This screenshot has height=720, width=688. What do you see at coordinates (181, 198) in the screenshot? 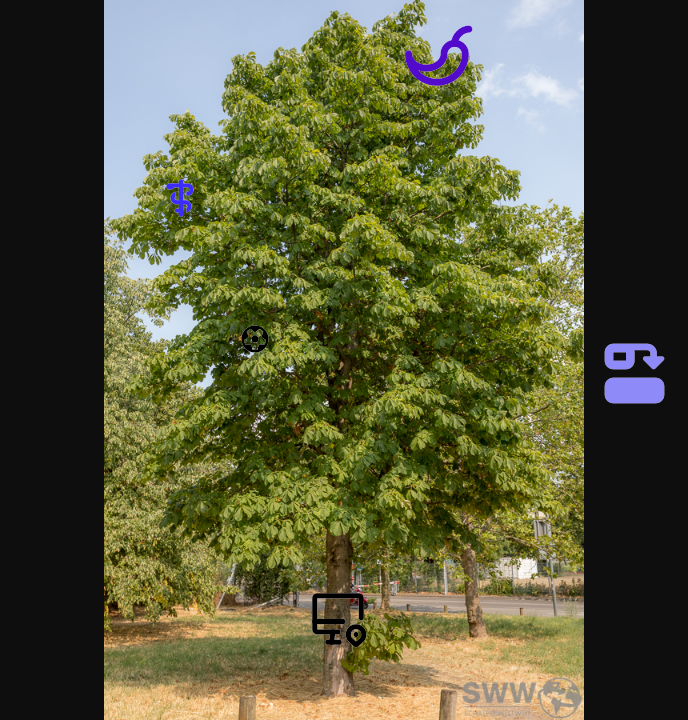
I see `access medical or healthcare services` at bounding box center [181, 198].